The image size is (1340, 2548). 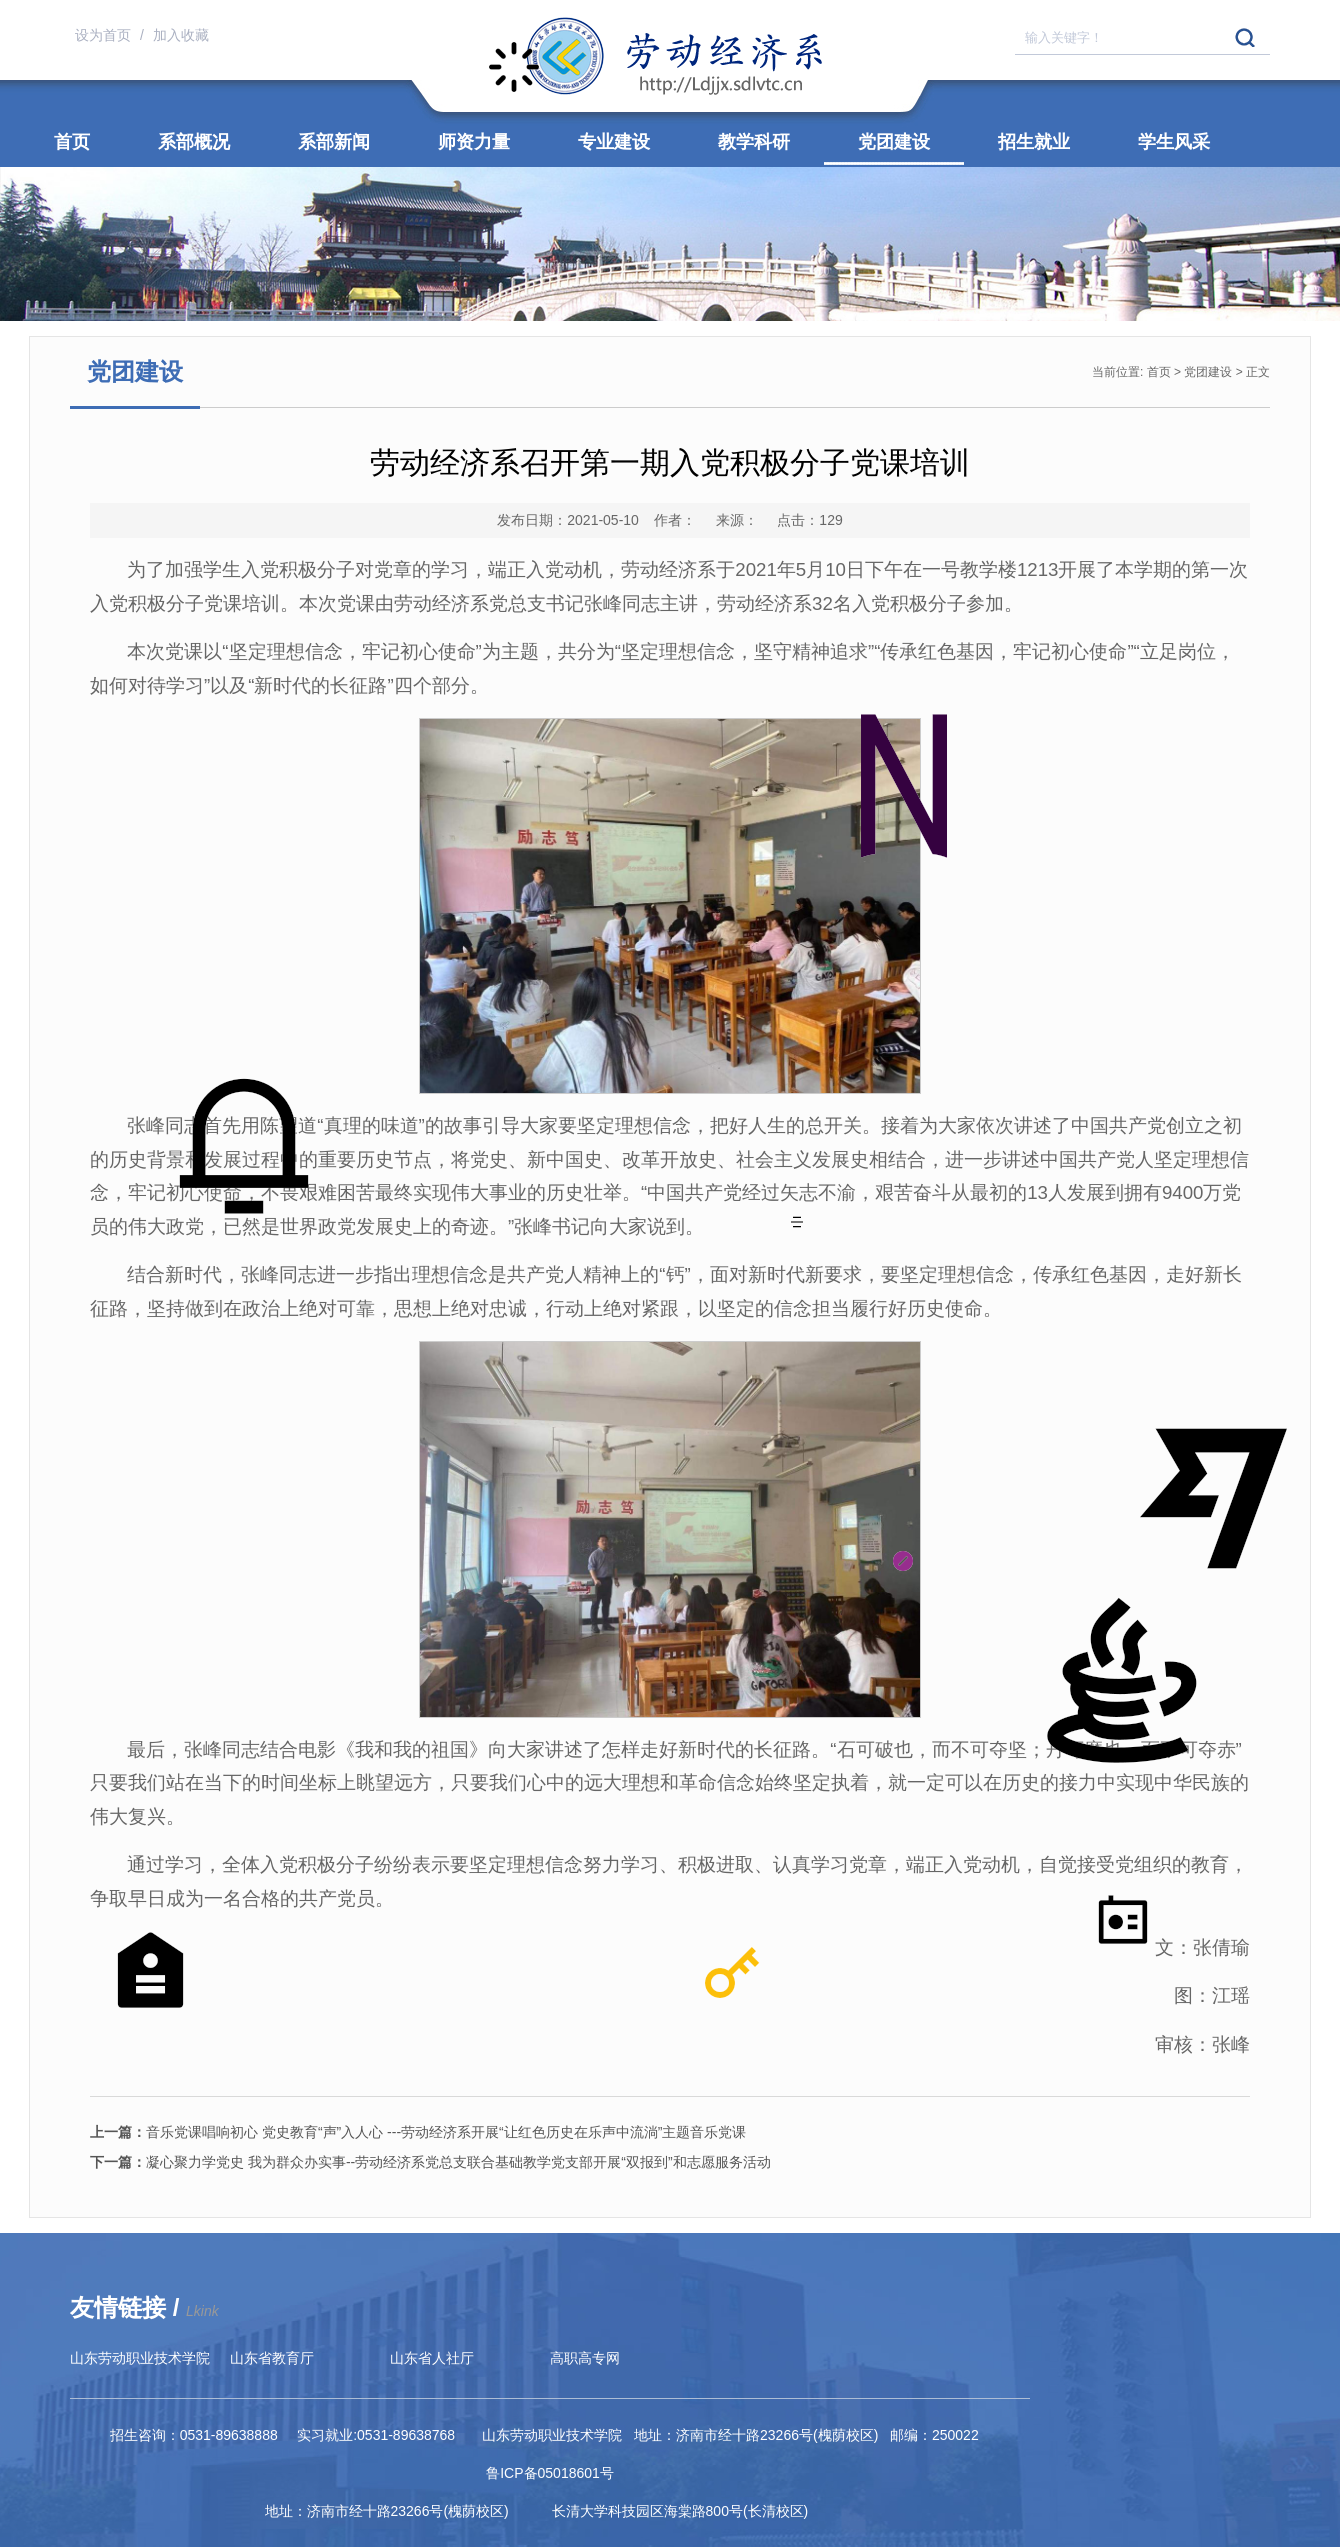 What do you see at coordinates (904, 786) in the screenshot?
I see `open Netflix app` at bounding box center [904, 786].